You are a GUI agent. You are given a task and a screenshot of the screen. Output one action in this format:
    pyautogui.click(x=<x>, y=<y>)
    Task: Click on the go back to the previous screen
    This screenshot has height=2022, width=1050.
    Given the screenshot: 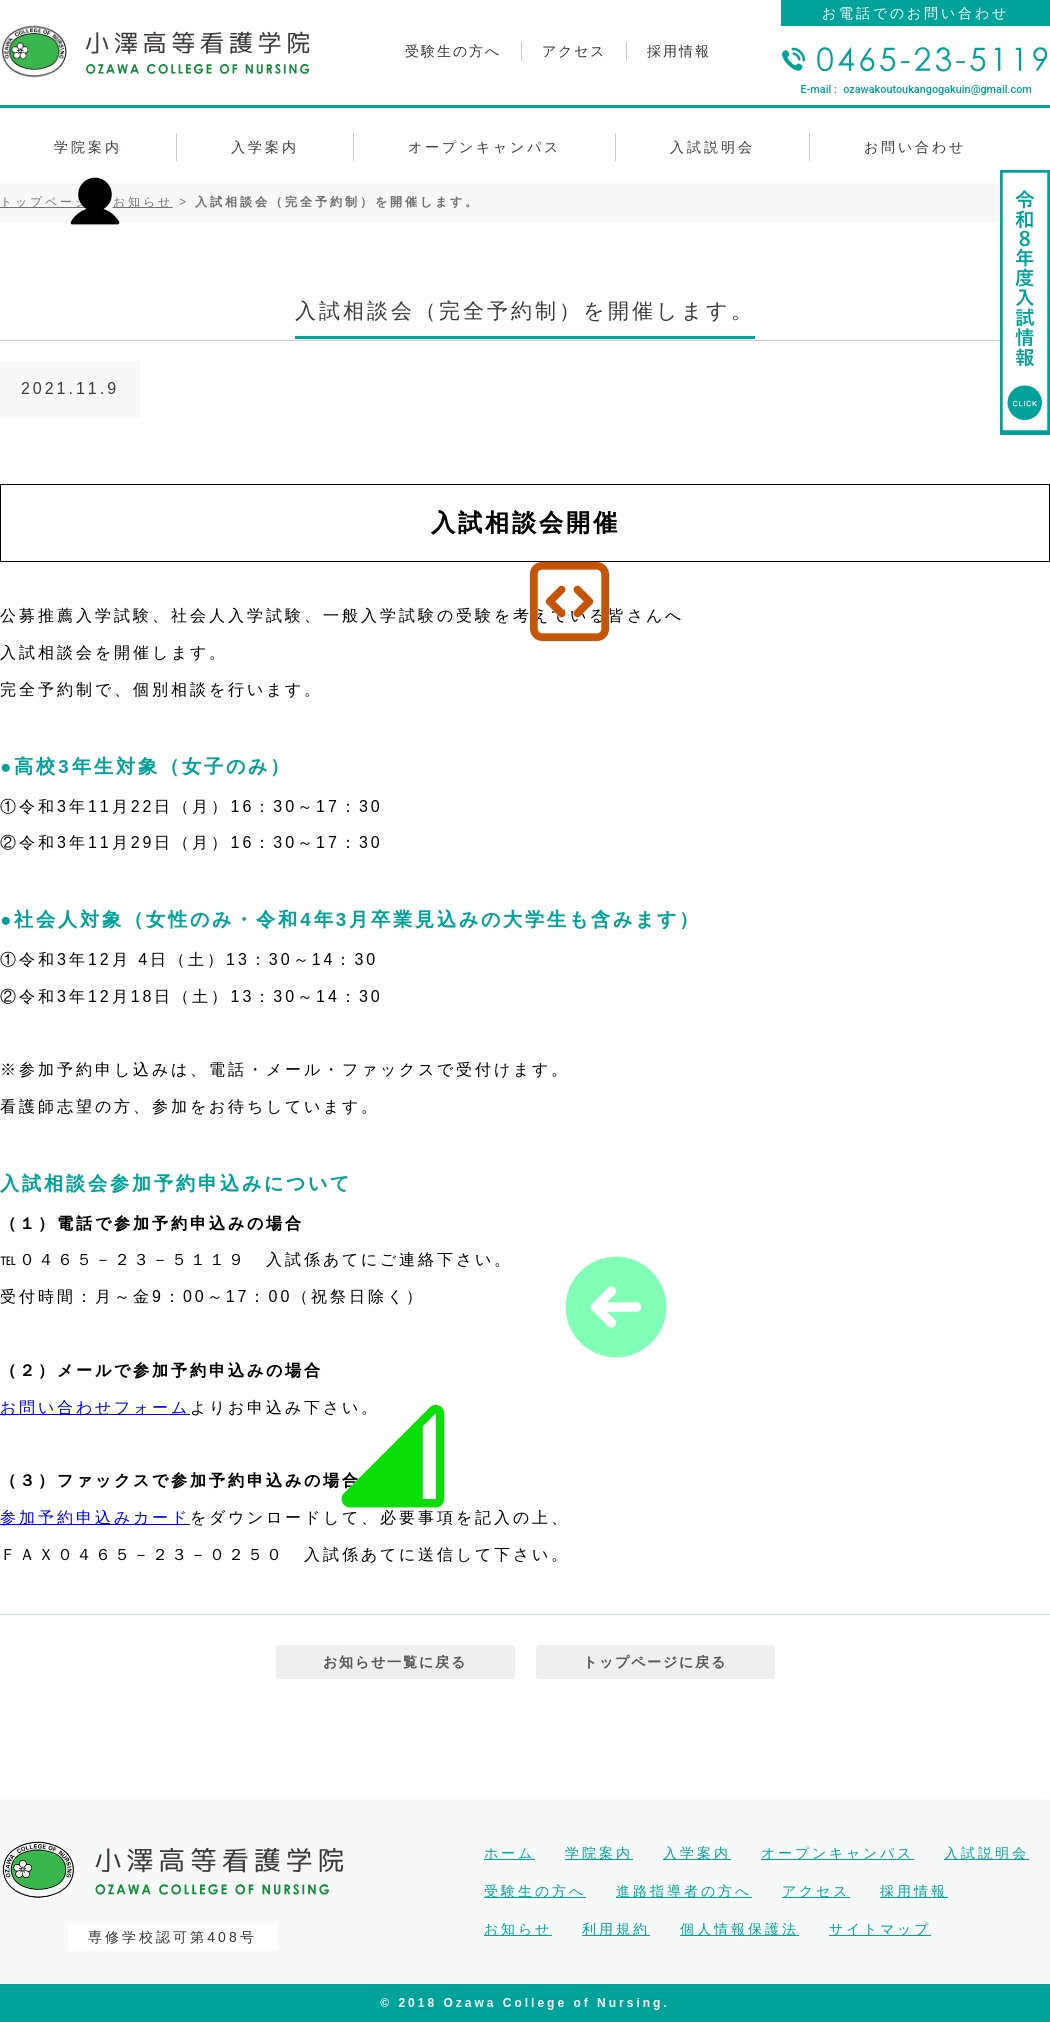 What is the action you would take?
    pyautogui.click(x=616, y=1307)
    